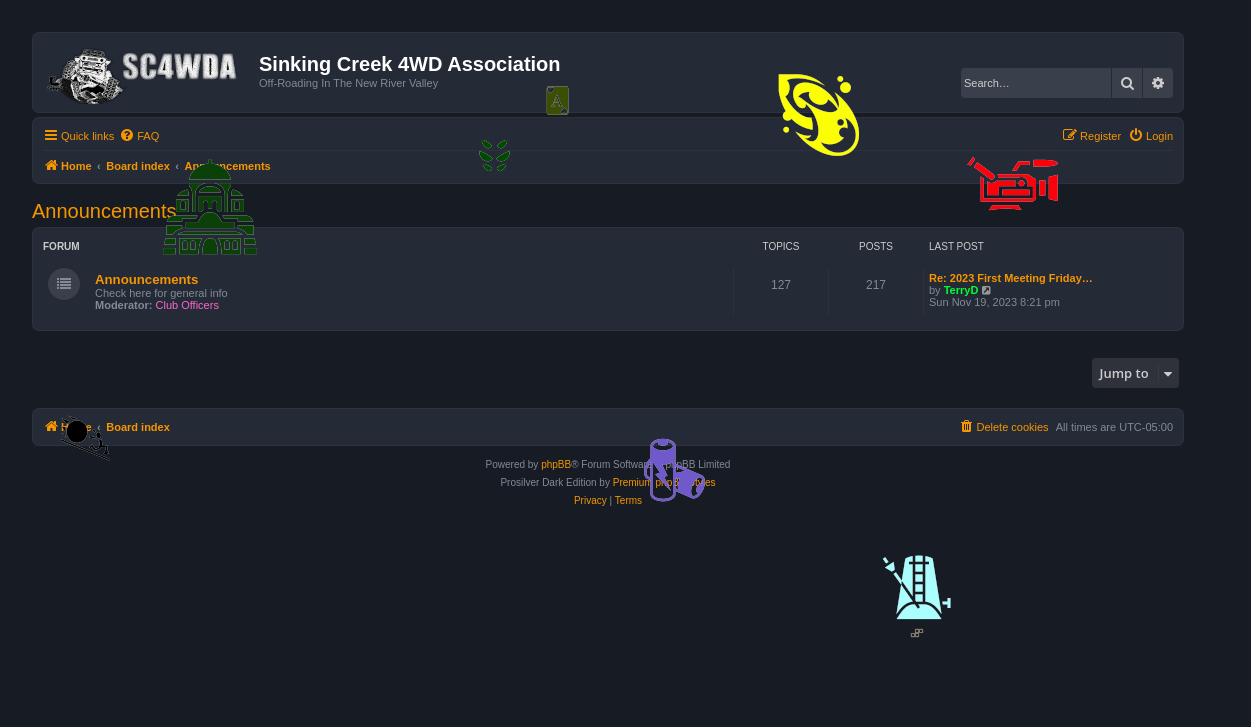  Describe the element at coordinates (85, 438) in the screenshot. I see `play boulder dash or similar arcade game` at that location.